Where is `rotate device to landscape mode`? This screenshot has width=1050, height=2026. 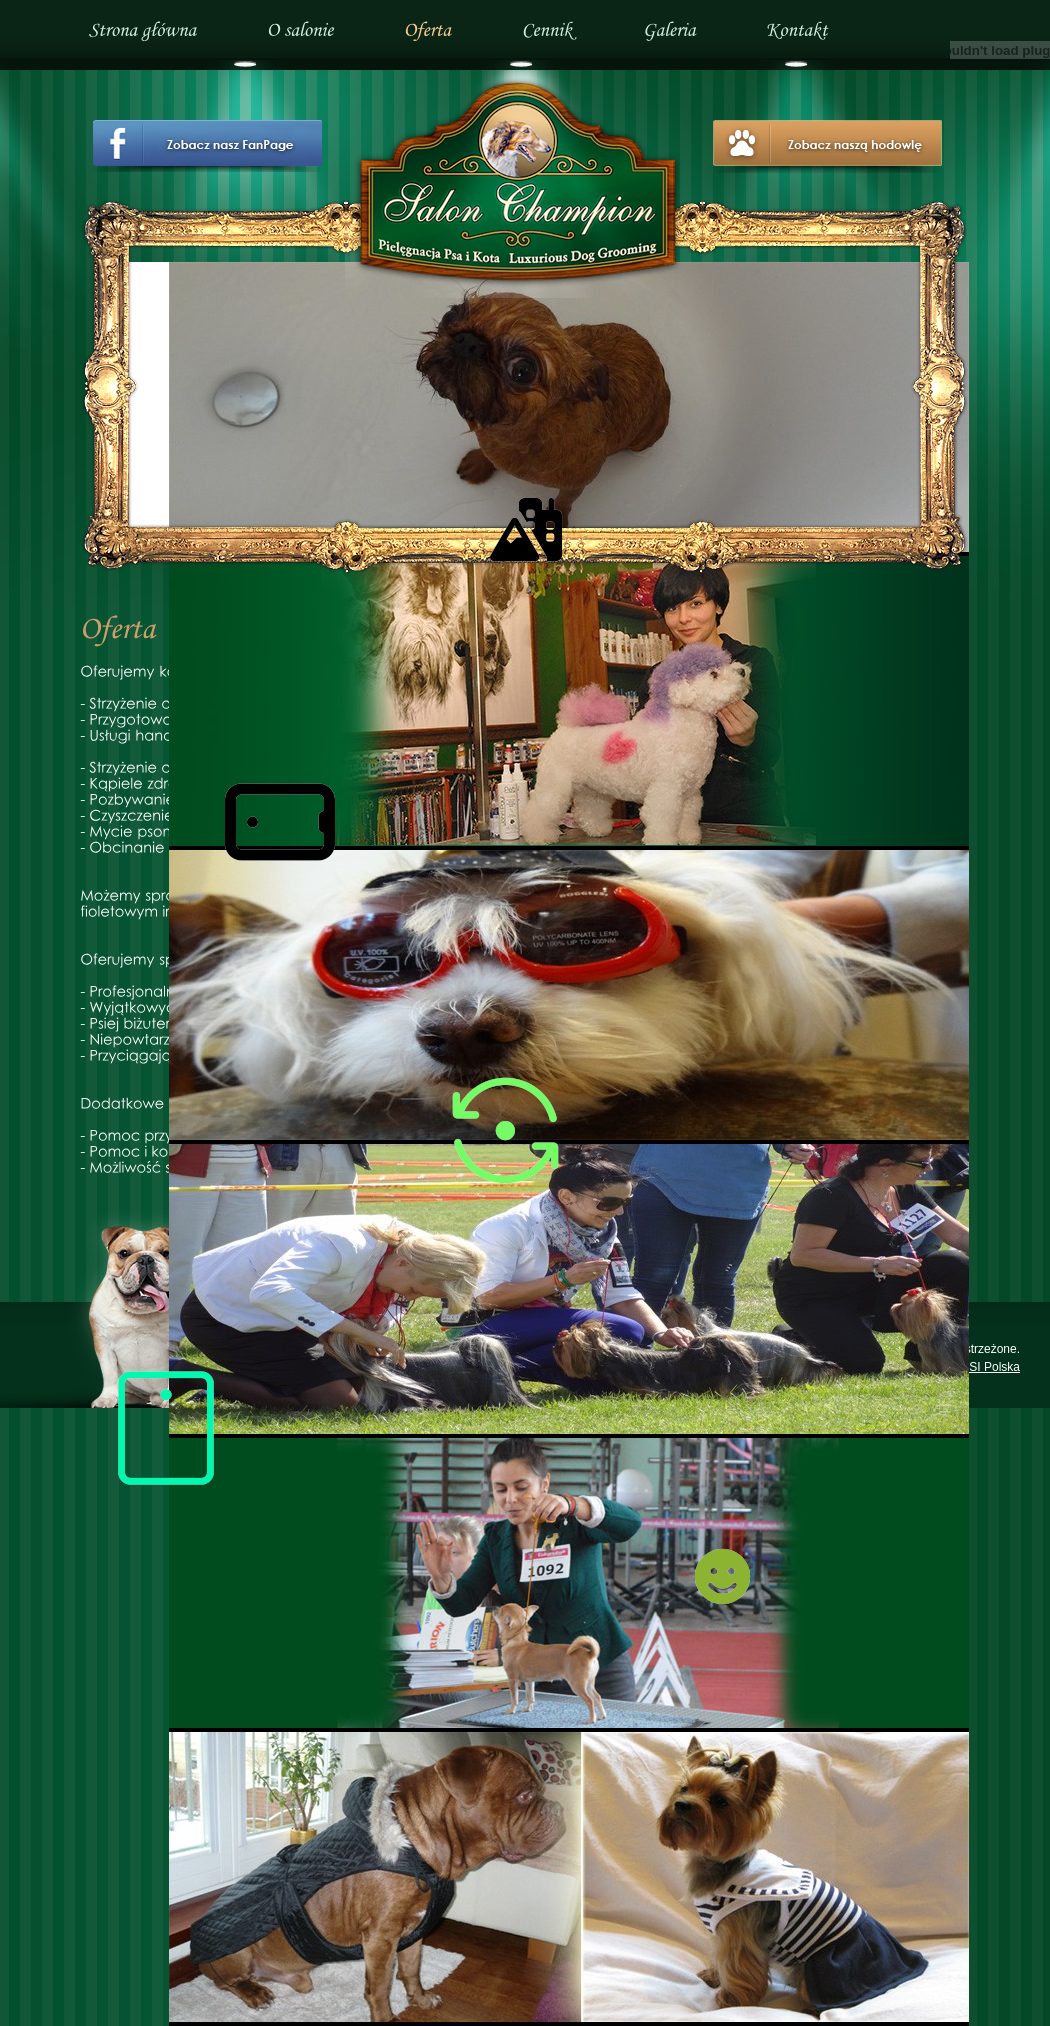
rotate device to landscape mode is located at coordinates (280, 822).